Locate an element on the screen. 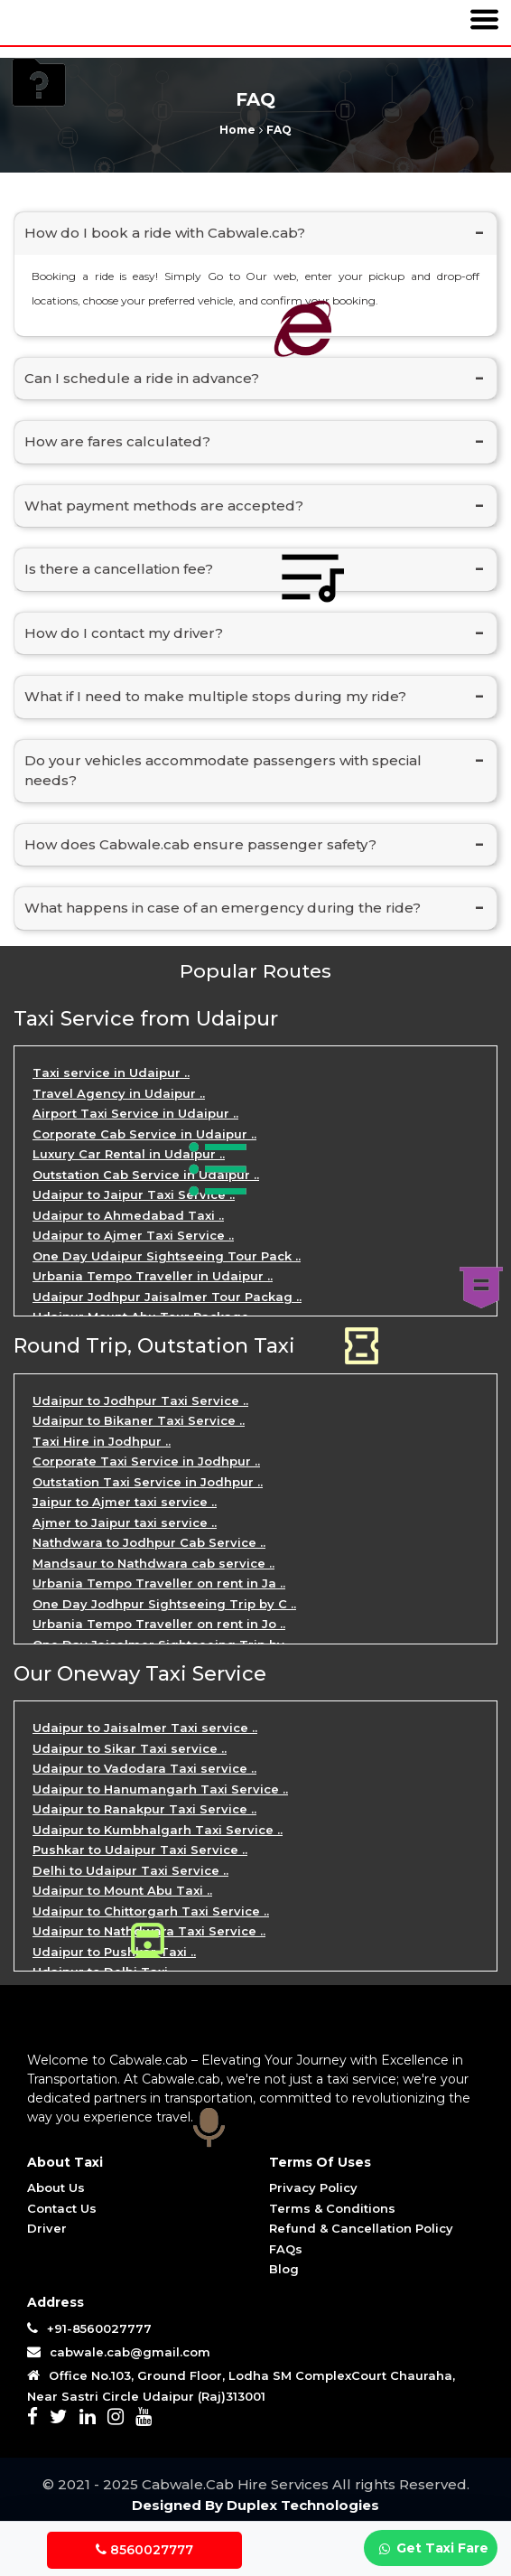 The height and width of the screenshot is (2576, 511). open link in internet explorer is located at coordinates (304, 330).